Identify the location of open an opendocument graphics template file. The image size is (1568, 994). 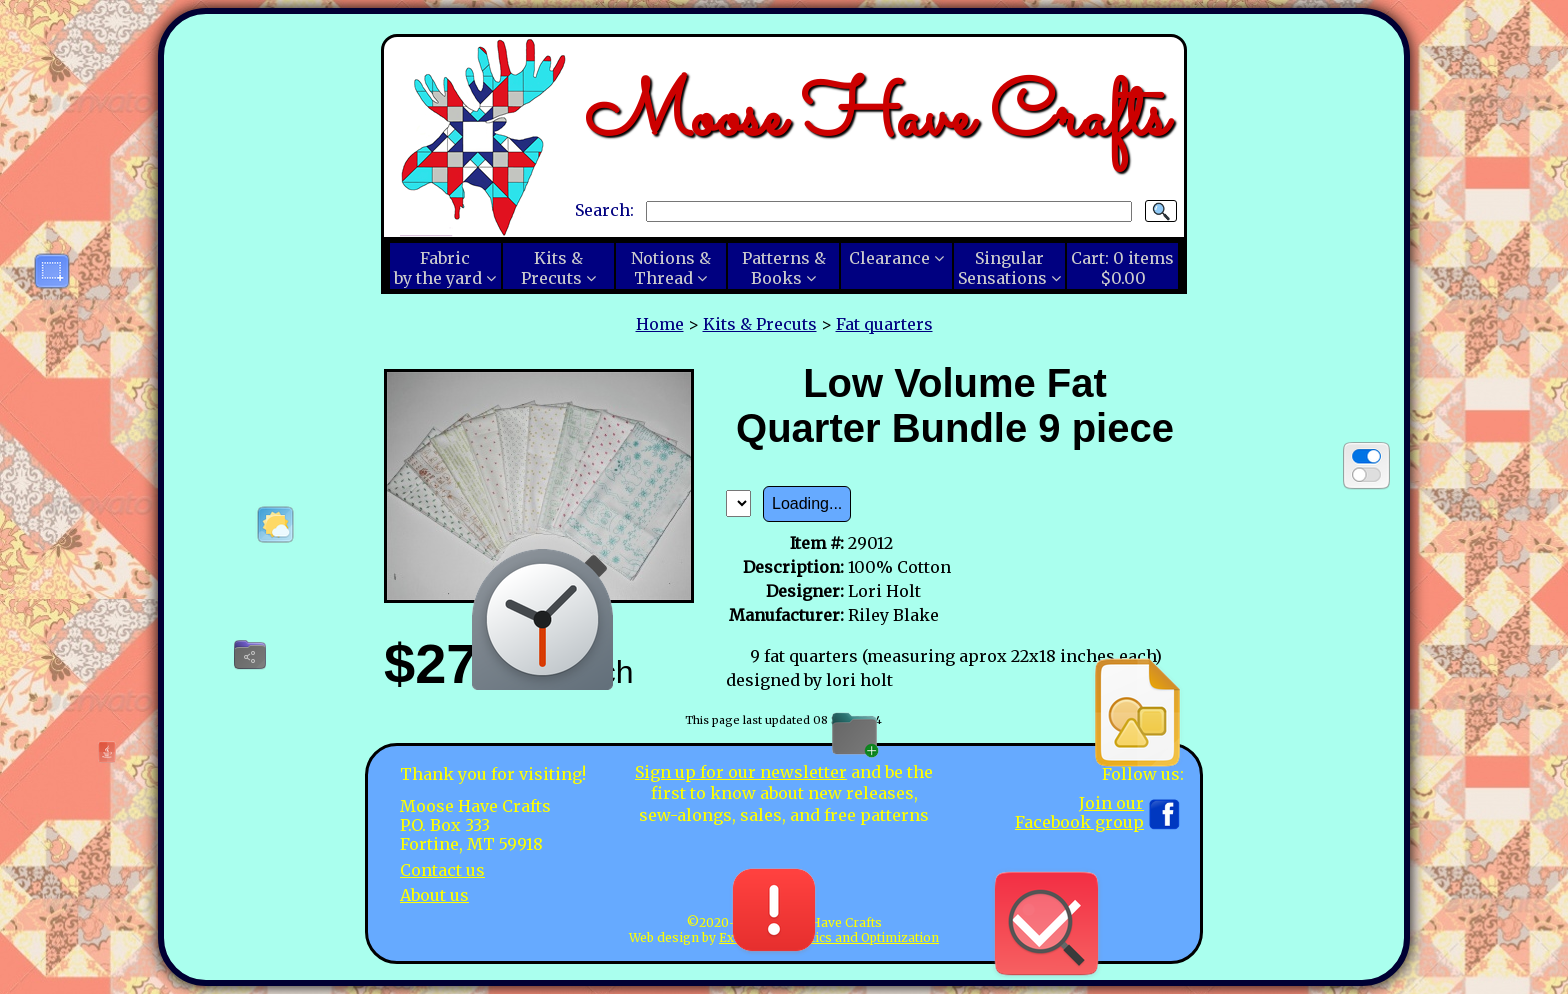
(1137, 712).